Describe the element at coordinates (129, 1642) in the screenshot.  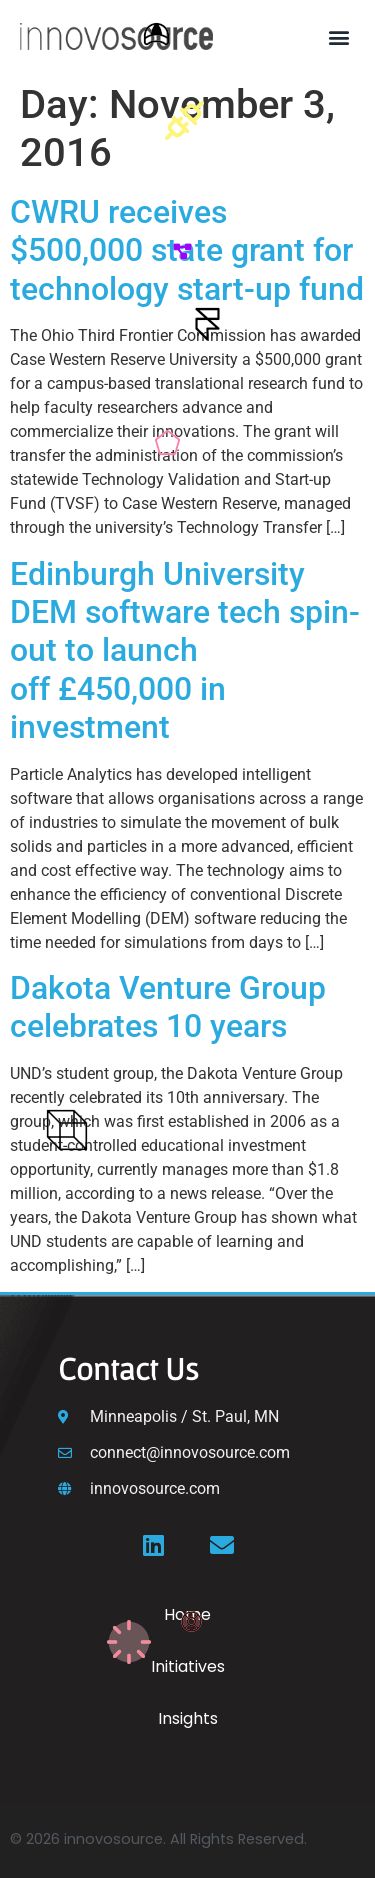
I see `indicates content is loading` at that location.